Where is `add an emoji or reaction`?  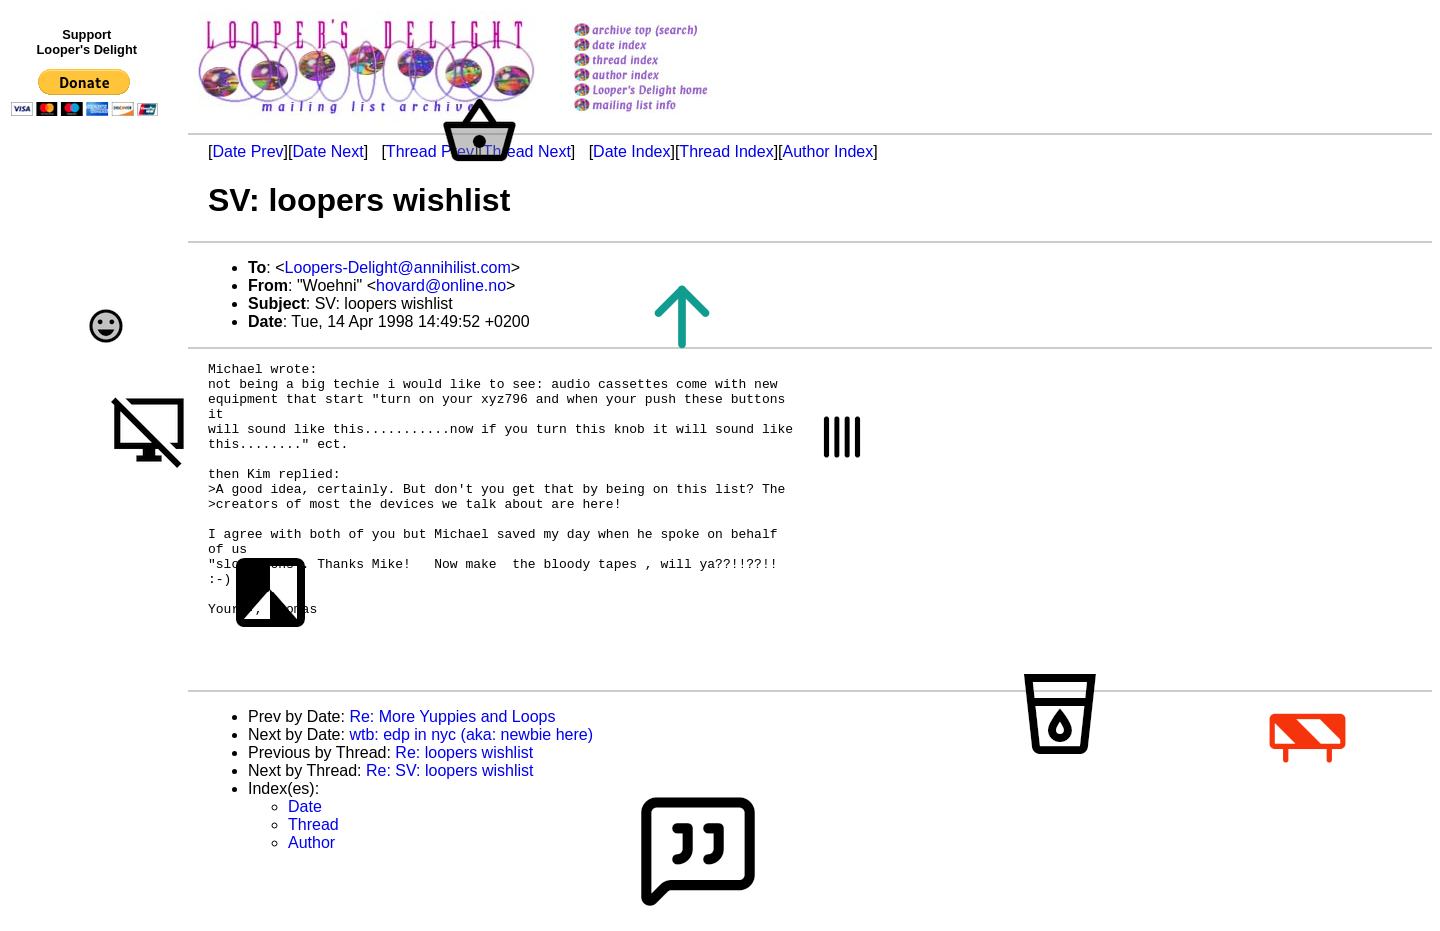 add an emoji or reaction is located at coordinates (106, 326).